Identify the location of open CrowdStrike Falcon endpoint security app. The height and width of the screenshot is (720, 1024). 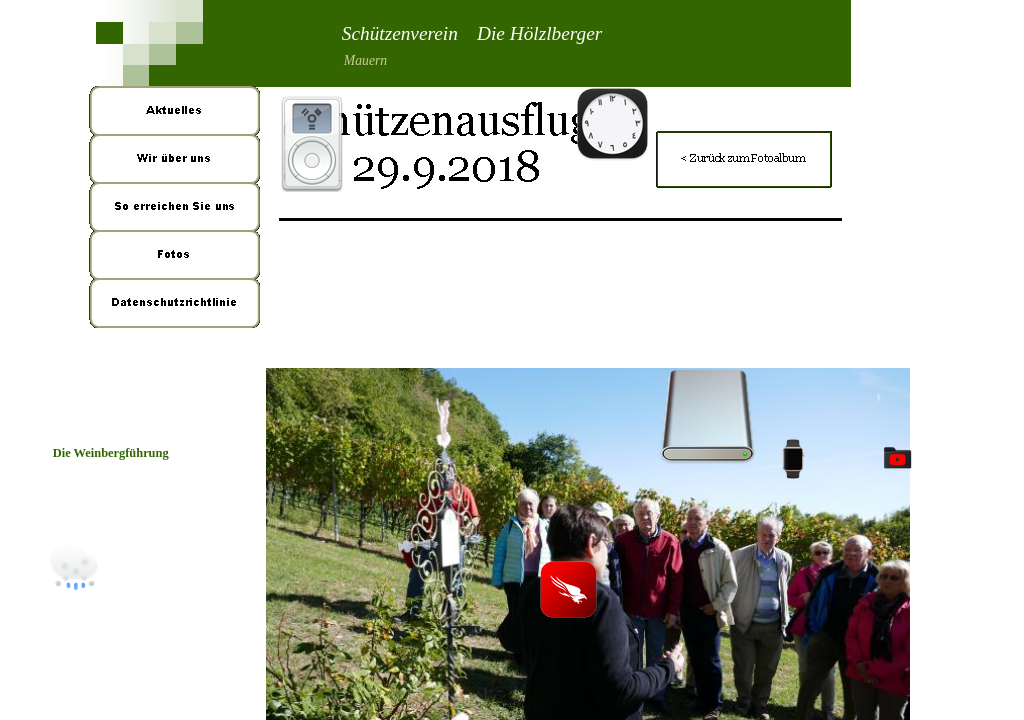
(568, 589).